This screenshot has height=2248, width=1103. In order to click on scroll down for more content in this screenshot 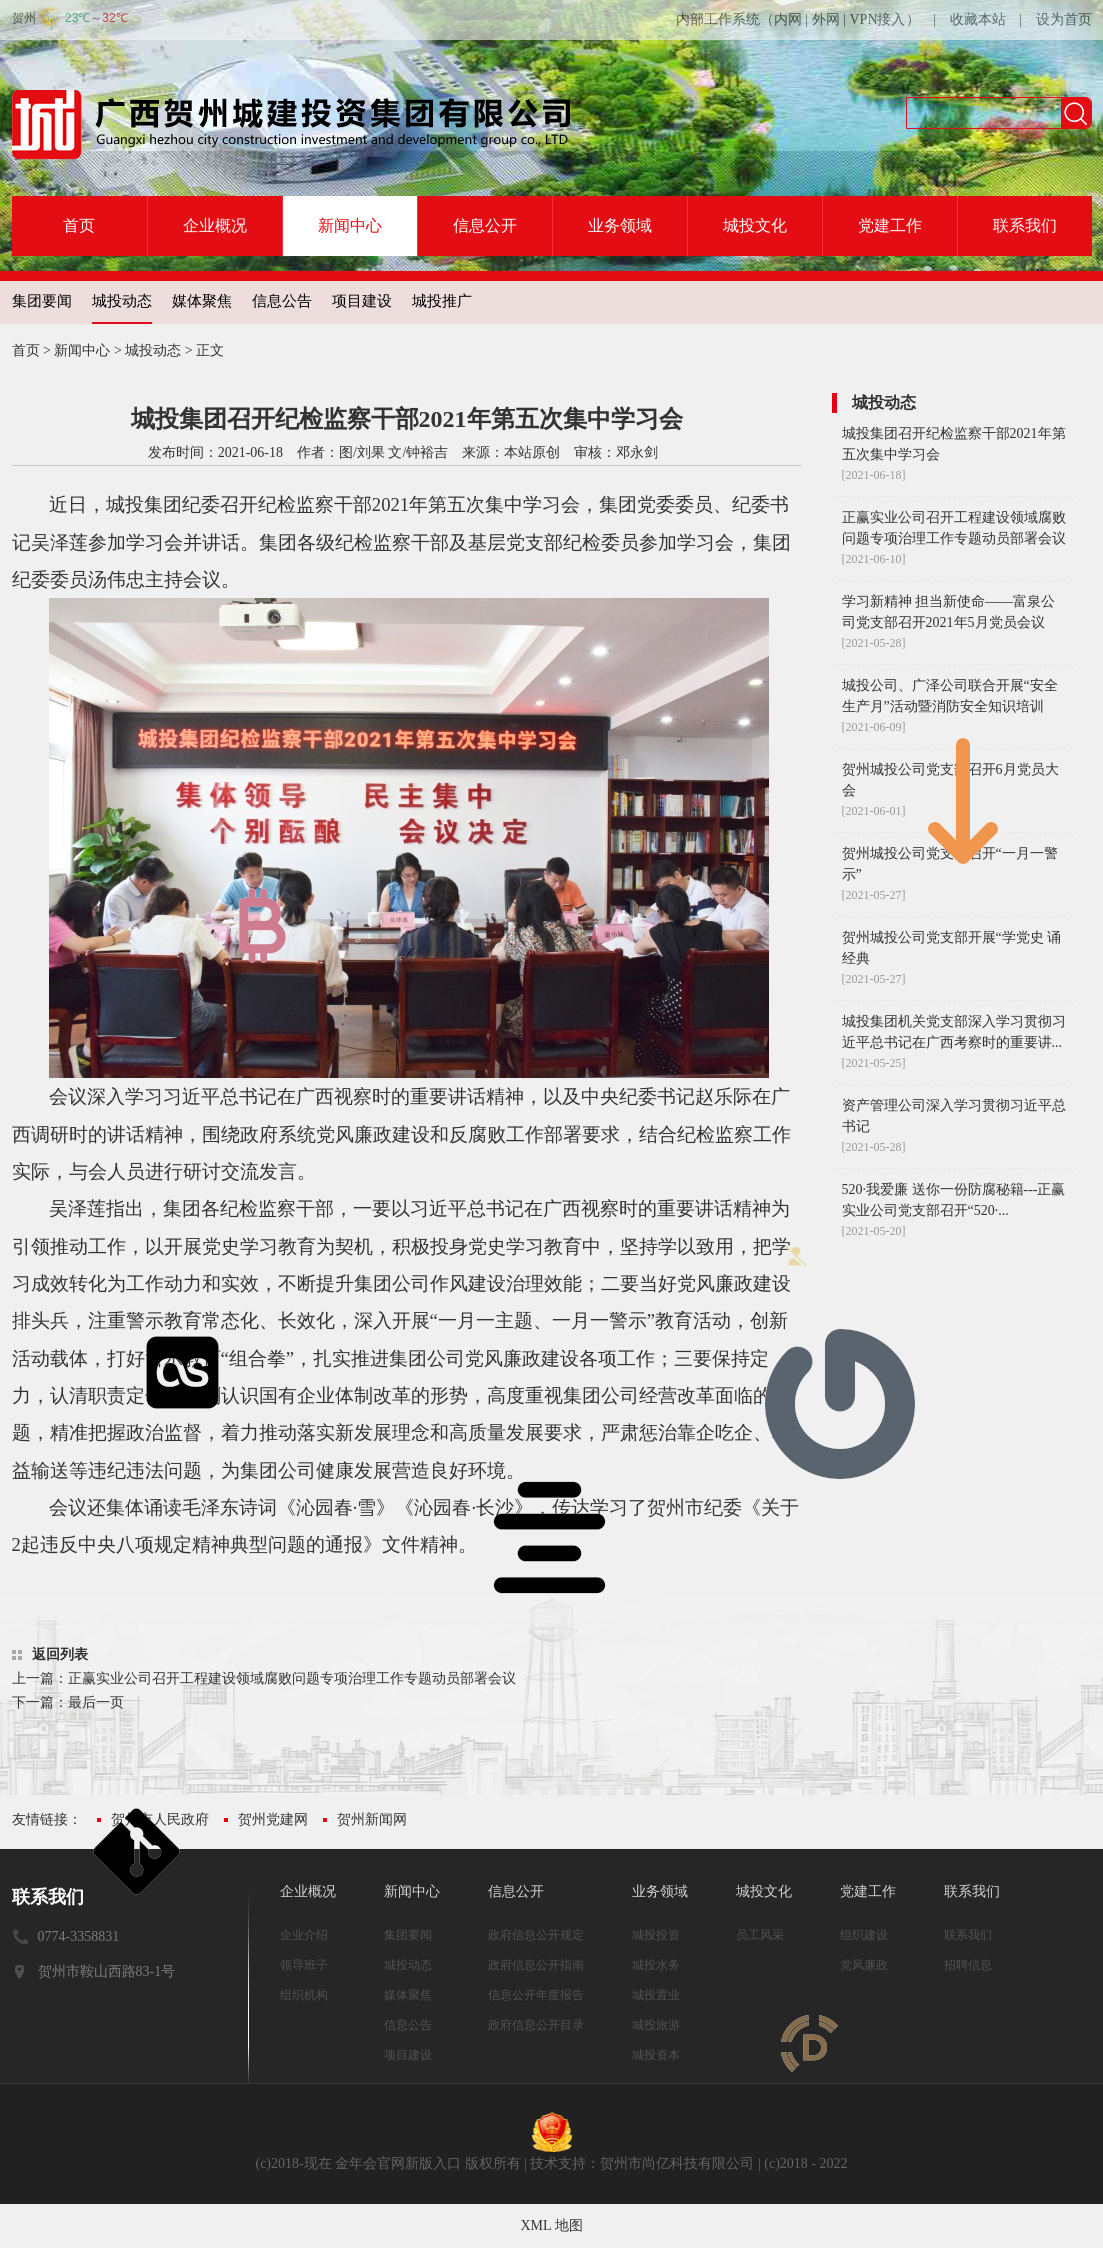, I will do `click(963, 801)`.